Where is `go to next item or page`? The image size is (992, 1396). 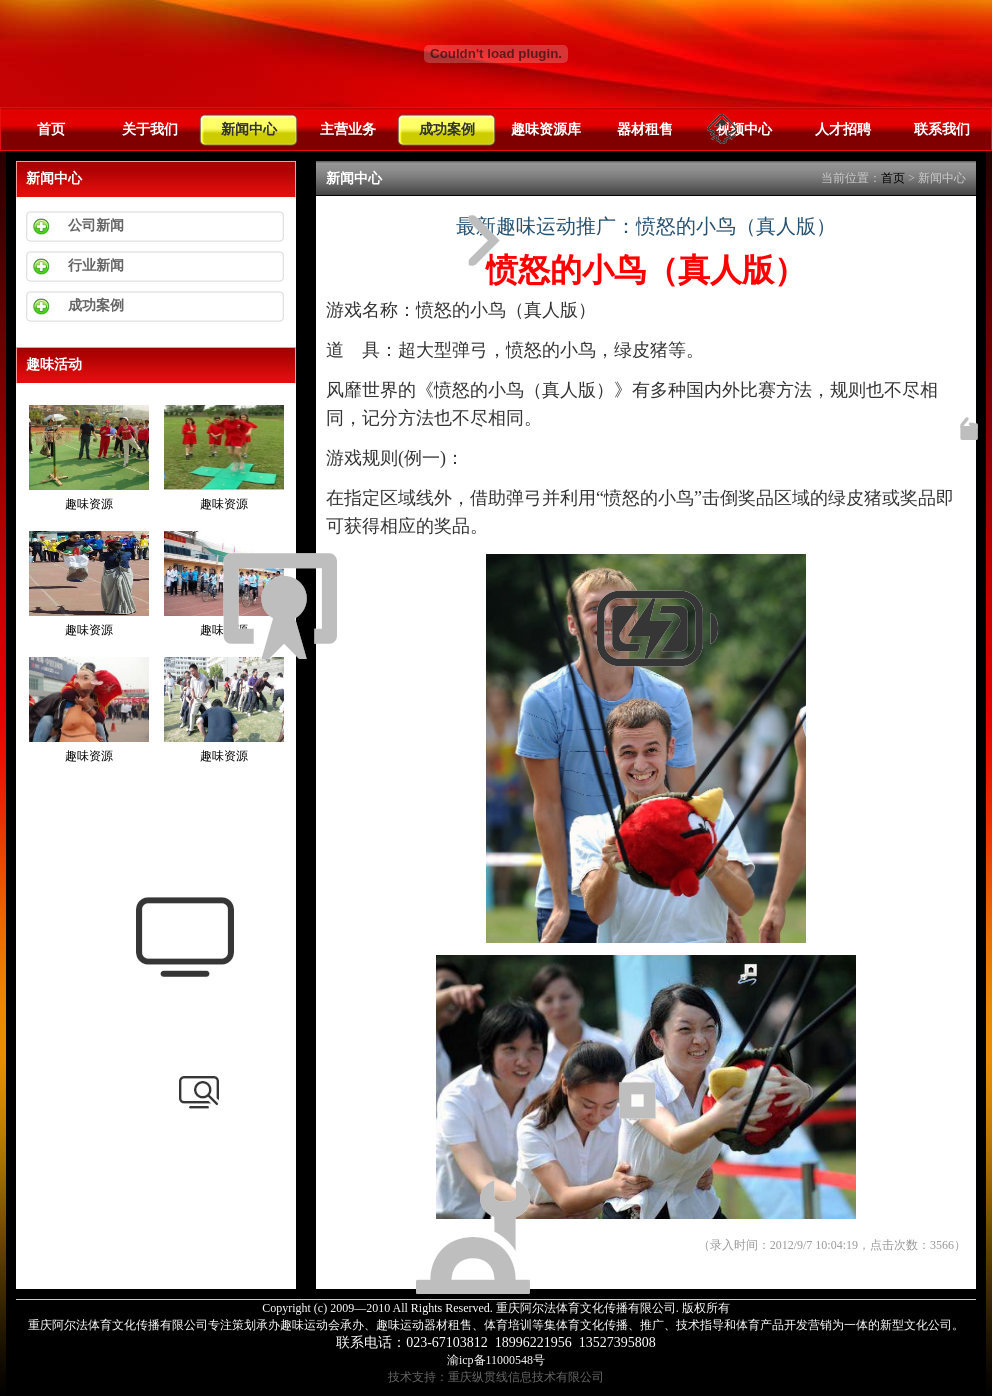
go to next item or page is located at coordinates (485, 240).